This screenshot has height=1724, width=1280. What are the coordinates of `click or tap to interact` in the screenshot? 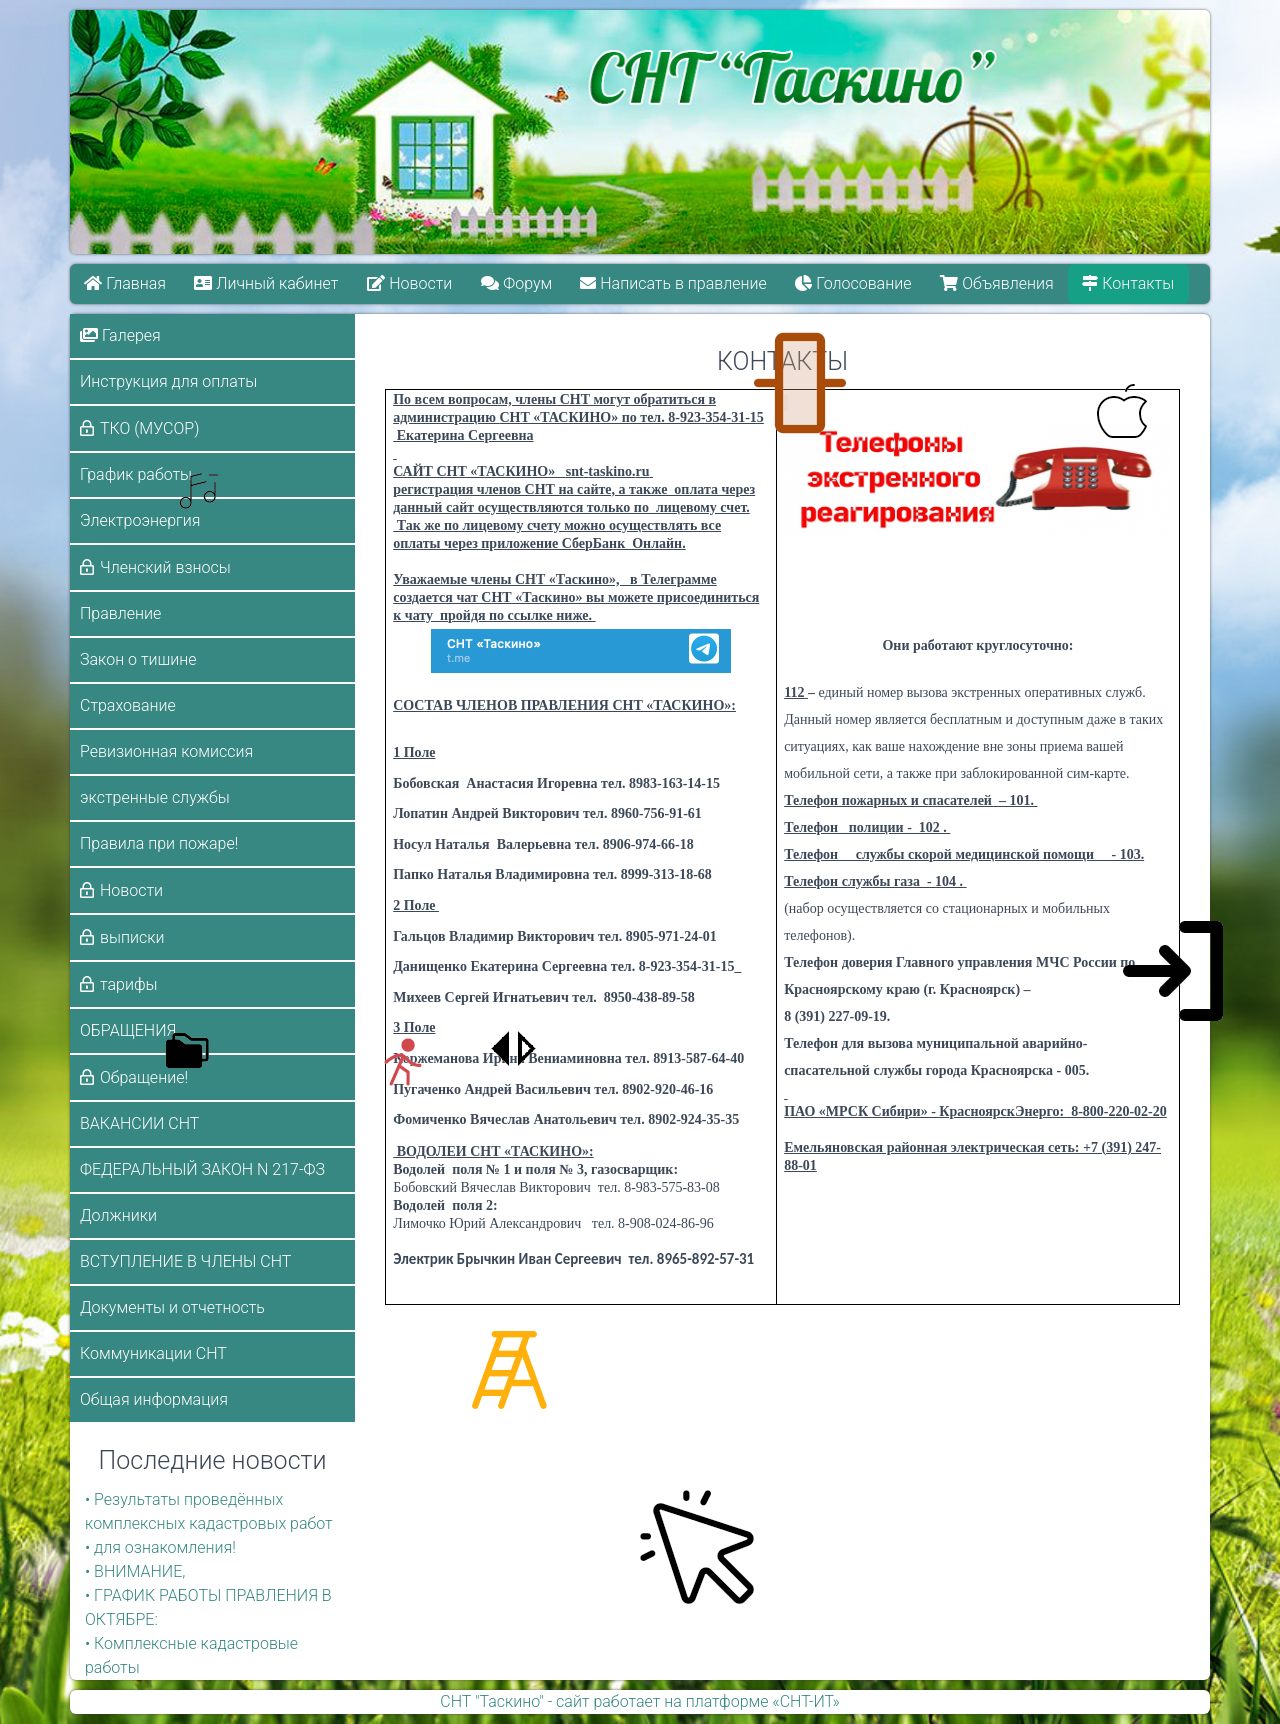 It's located at (703, 1553).